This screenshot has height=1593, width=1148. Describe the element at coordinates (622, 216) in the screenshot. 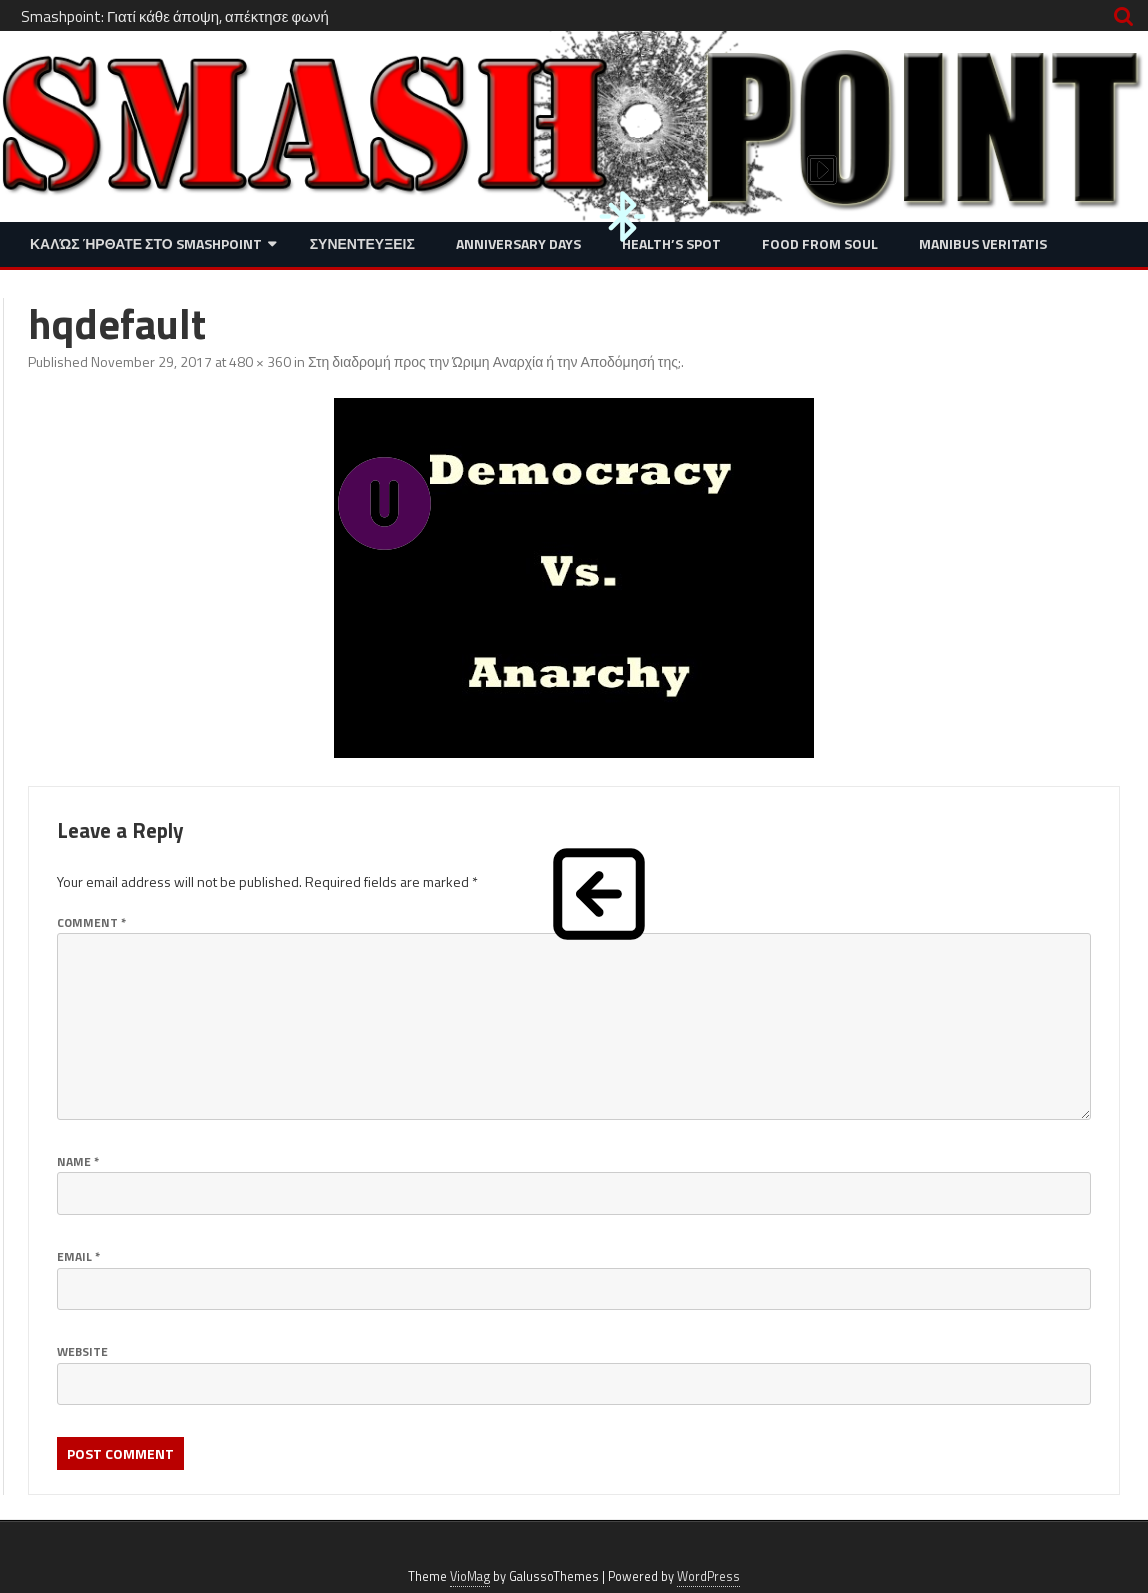

I see `indicates an active bluetooth connection` at that location.